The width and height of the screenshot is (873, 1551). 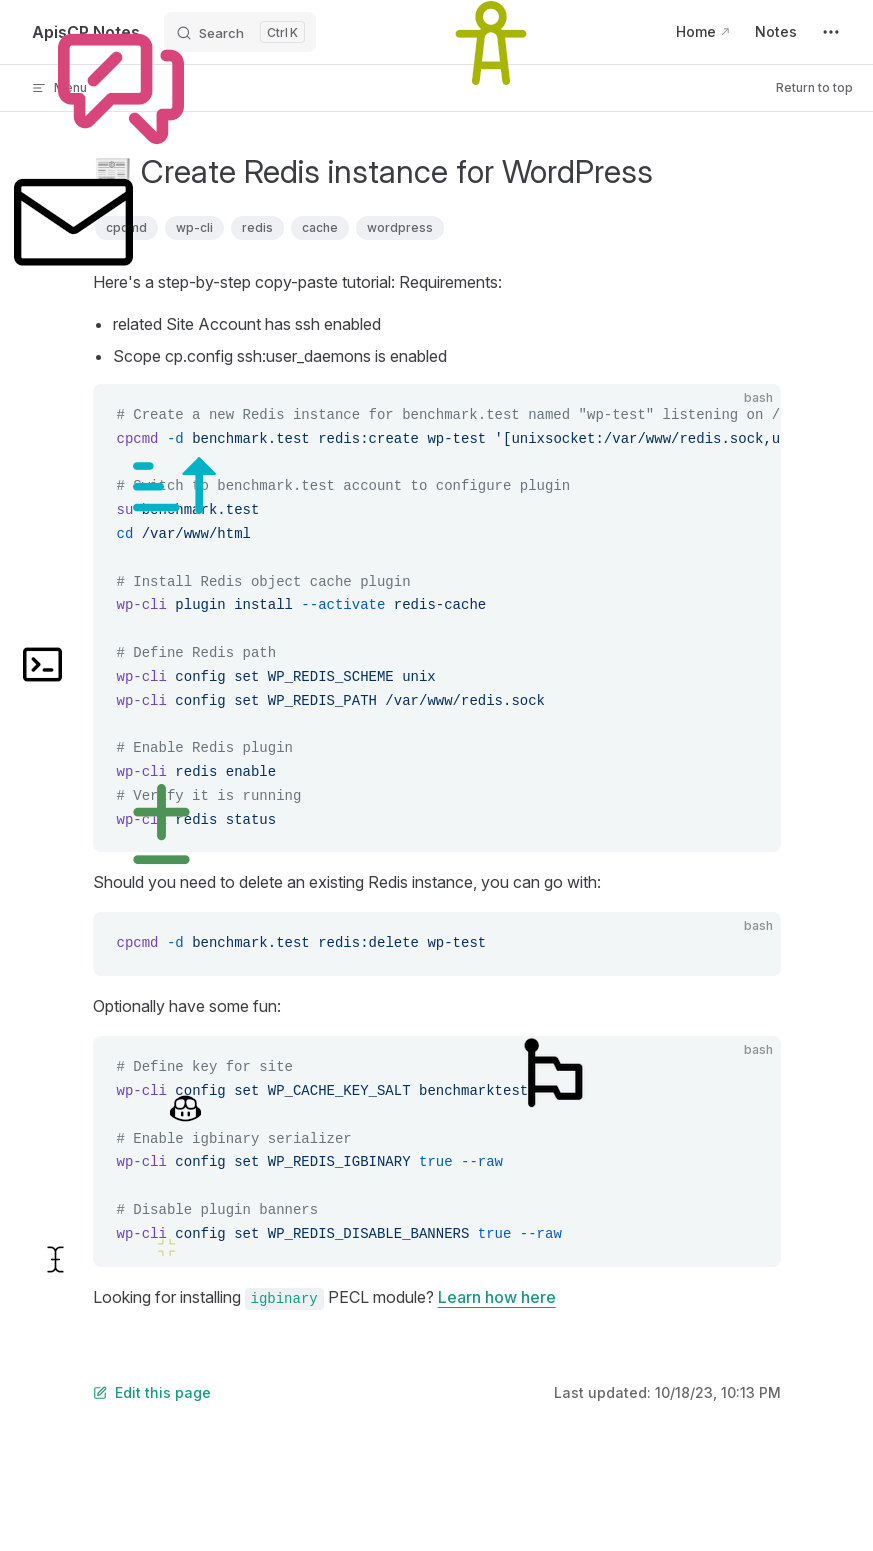 I want to click on access flag emoji options, so click(x=553, y=1074).